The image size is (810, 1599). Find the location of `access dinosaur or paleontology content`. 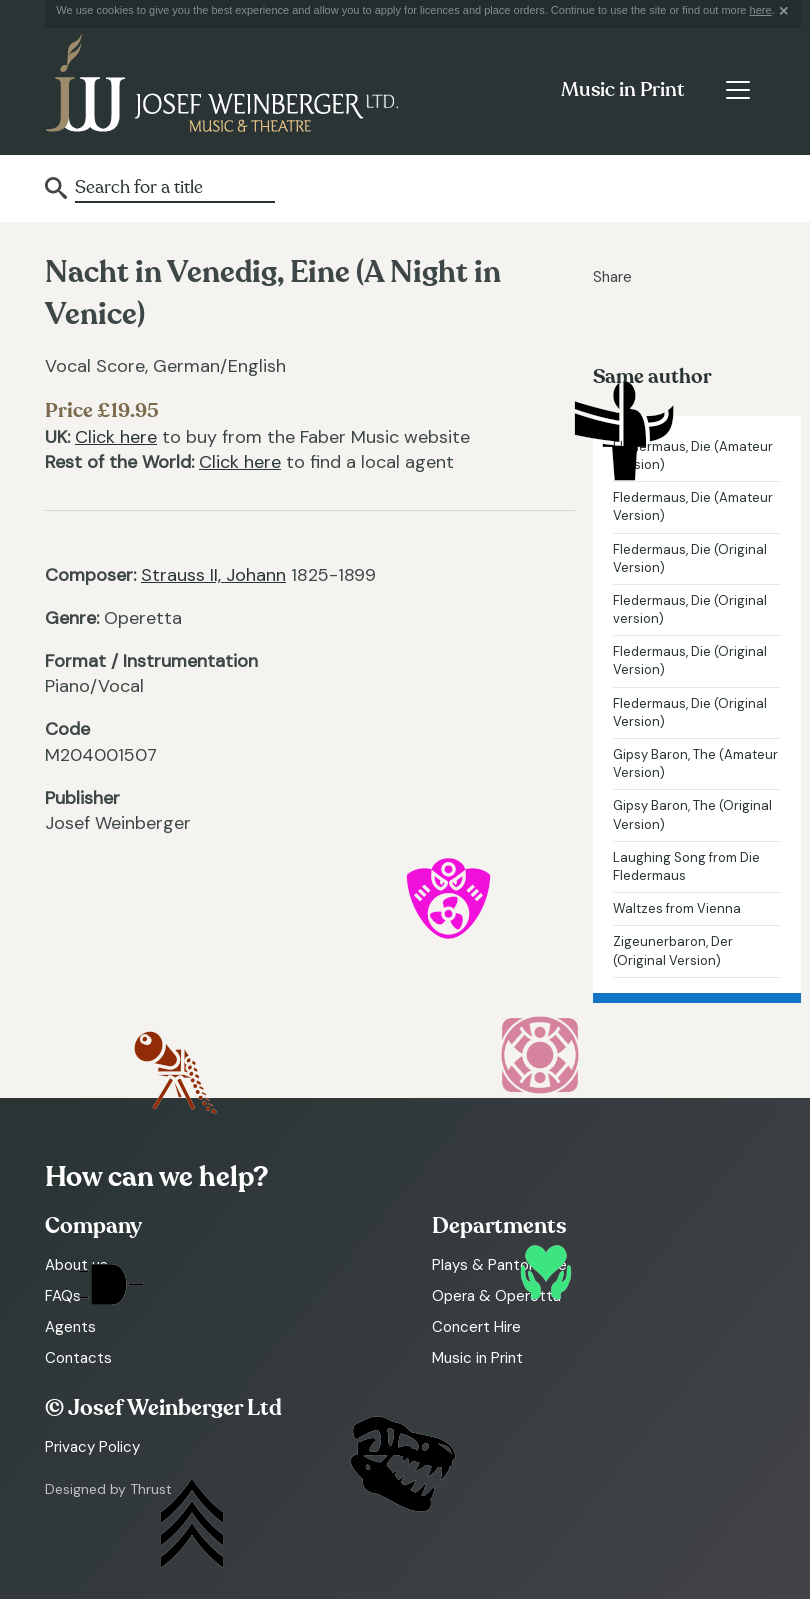

access dinosaur or paleontology content is located at coordinates (403, 1464).